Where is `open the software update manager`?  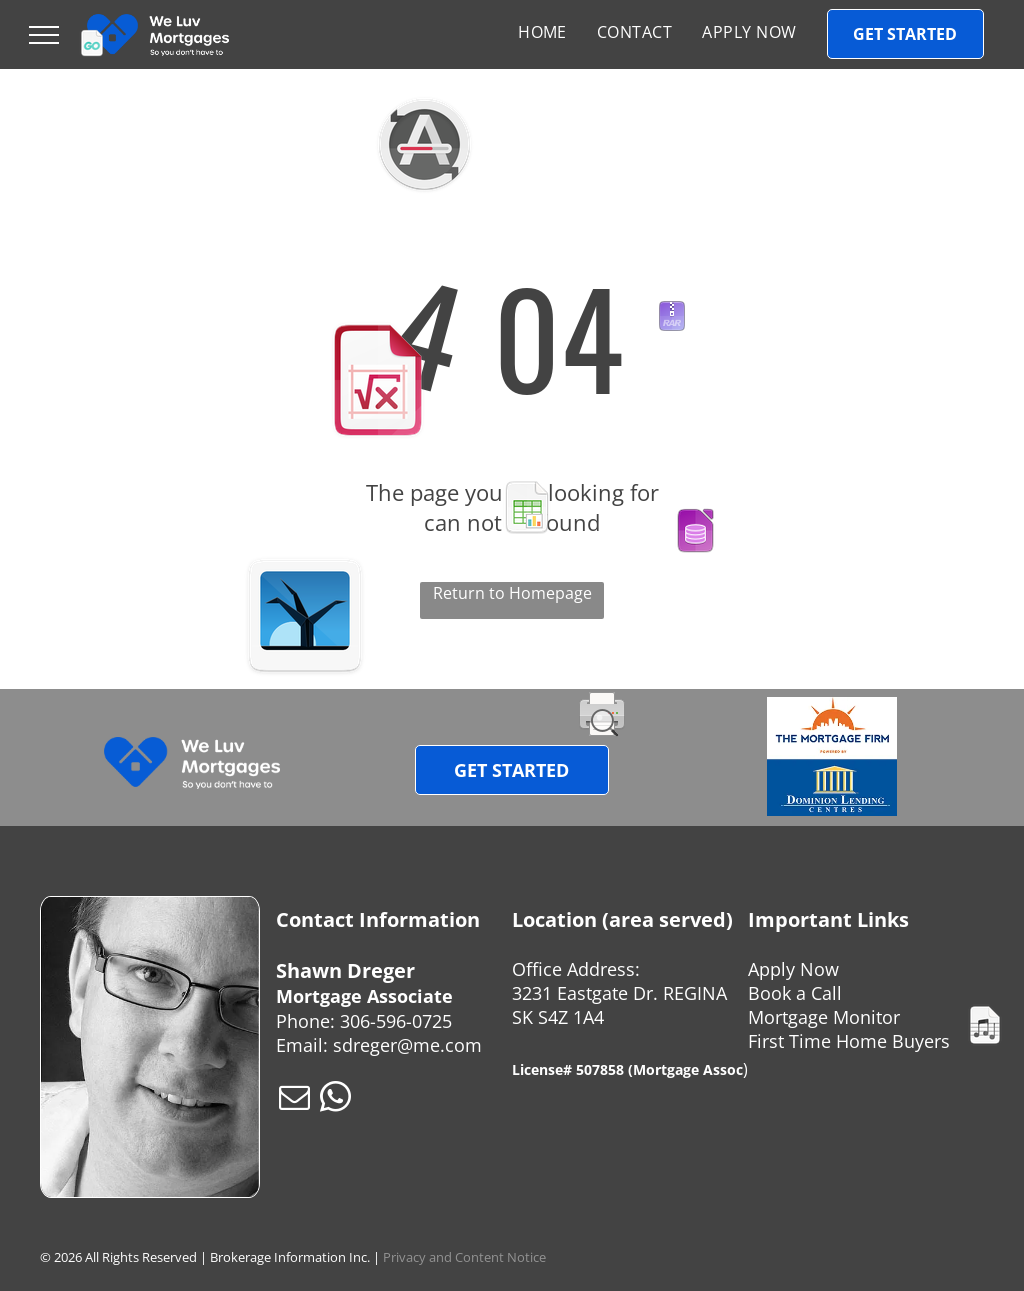
open the software update manager is located at coordinates (424, 144).